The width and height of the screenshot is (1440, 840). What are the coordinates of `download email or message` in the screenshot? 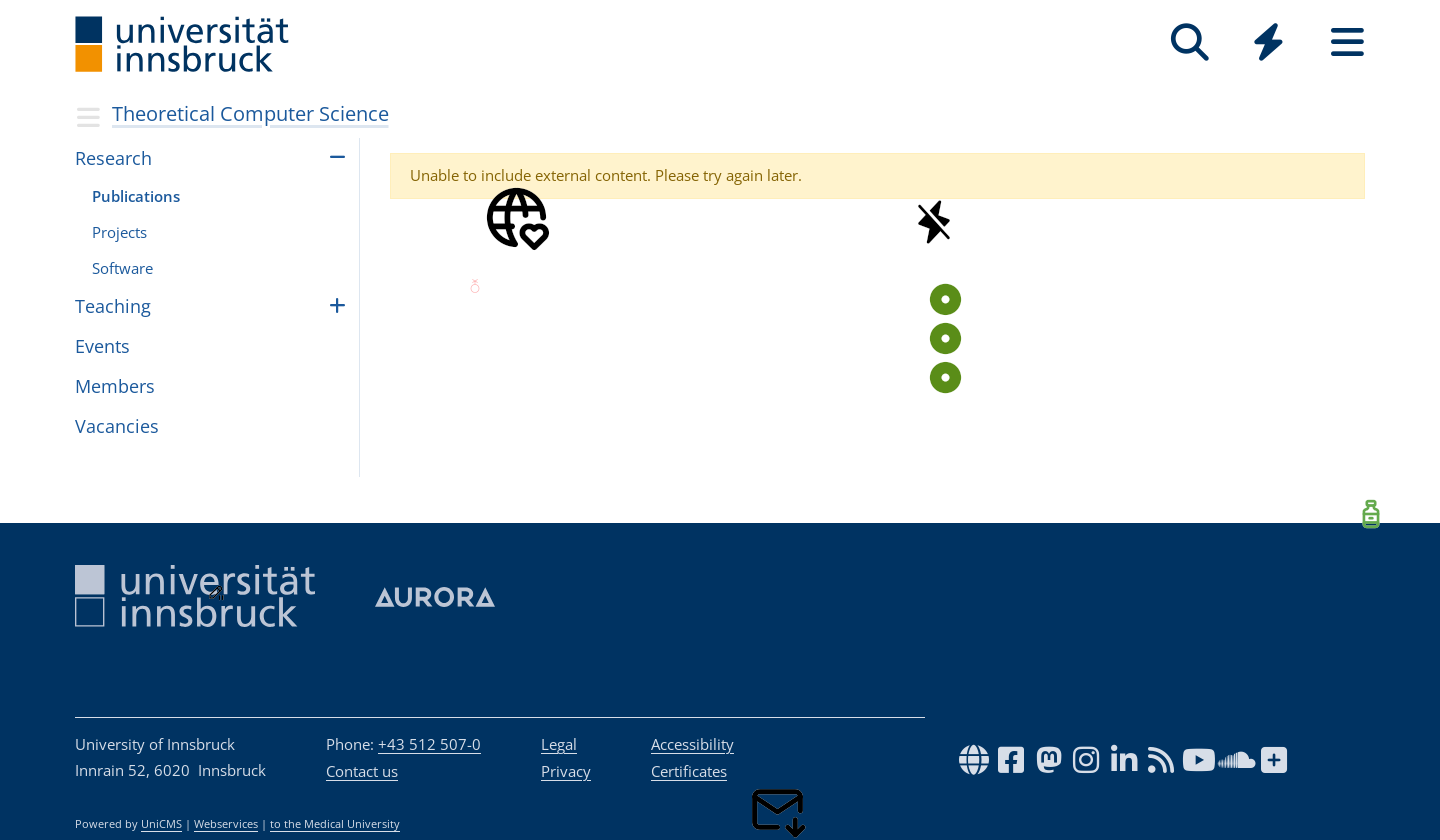 It's located at (777, 809).